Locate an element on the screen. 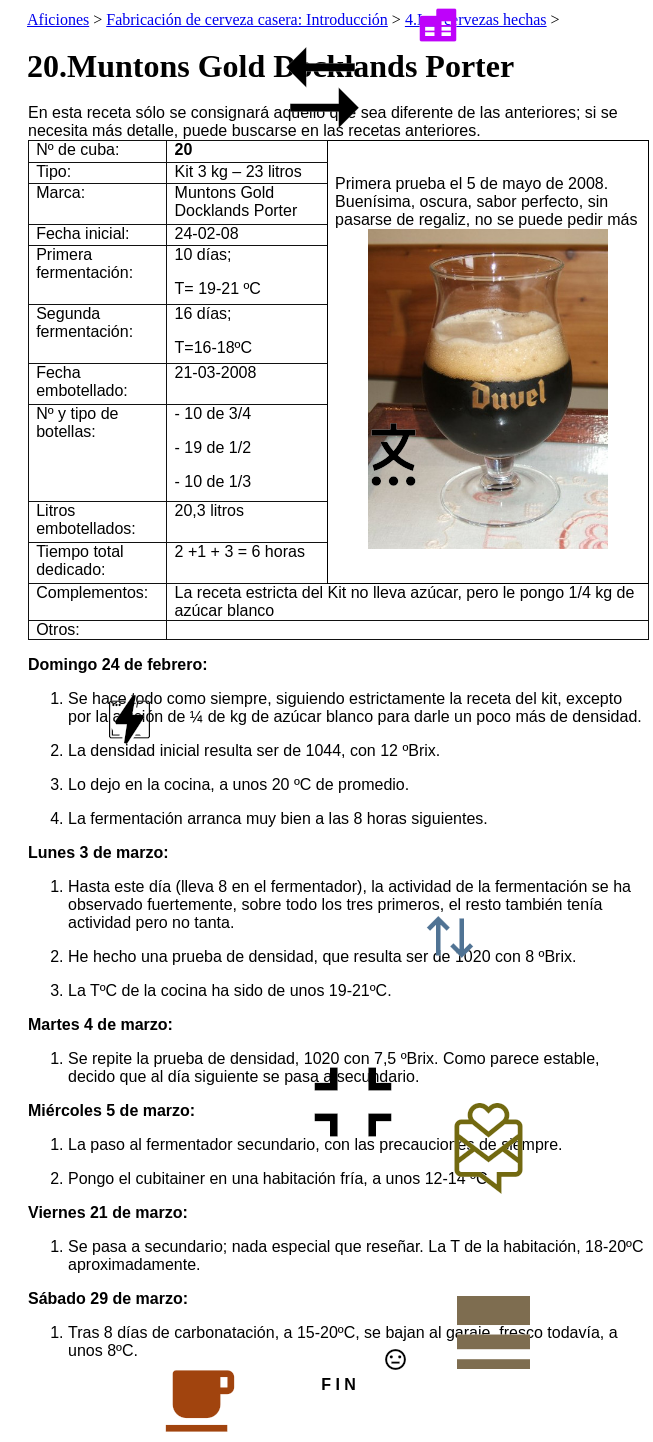 This screenshot has height=1442, width=653. open tinyletter email newsletter service is located at coordinates (488, 1148).